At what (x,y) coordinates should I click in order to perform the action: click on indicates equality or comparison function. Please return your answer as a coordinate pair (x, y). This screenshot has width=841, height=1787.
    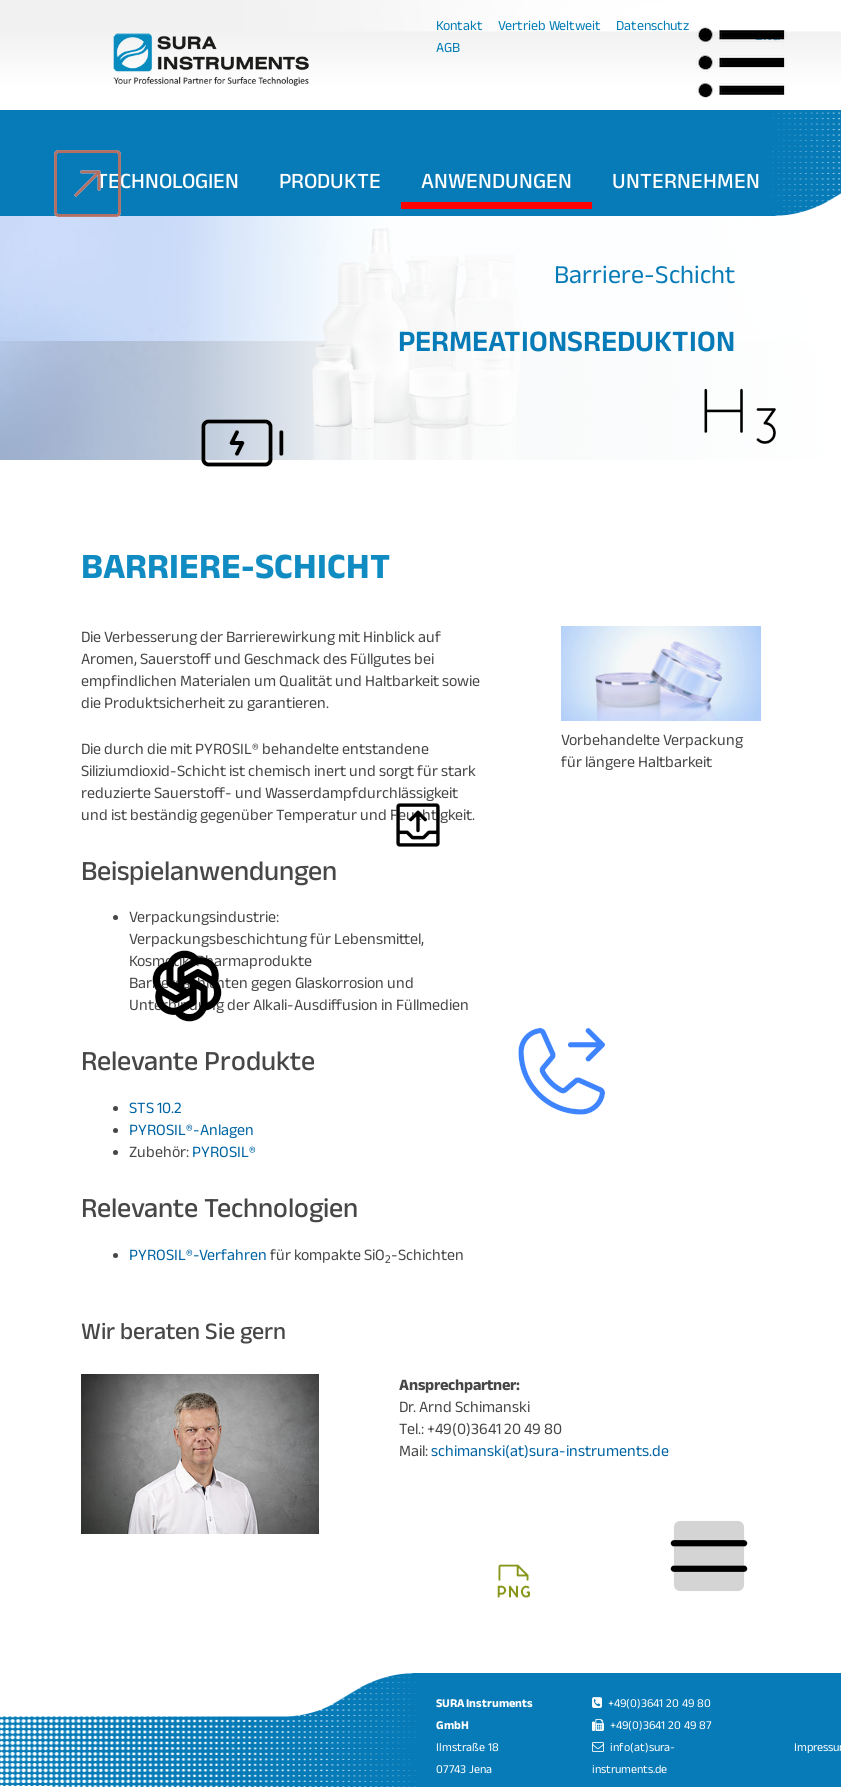
    Looking at the image, I should click on (709, 1556).